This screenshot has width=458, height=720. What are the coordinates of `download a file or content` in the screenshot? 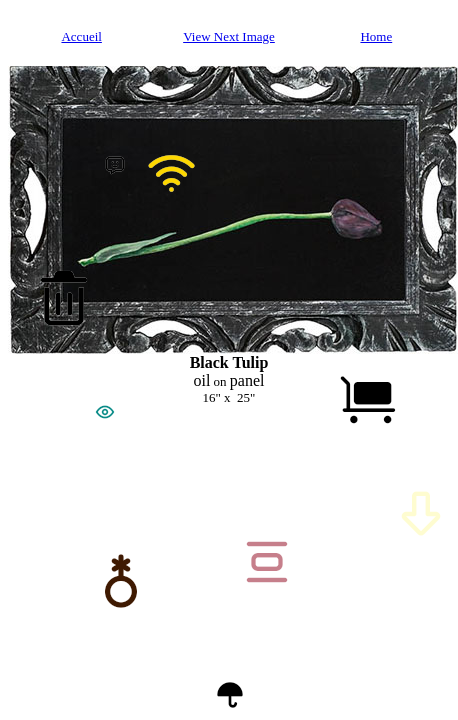 It's located at (421, 514).